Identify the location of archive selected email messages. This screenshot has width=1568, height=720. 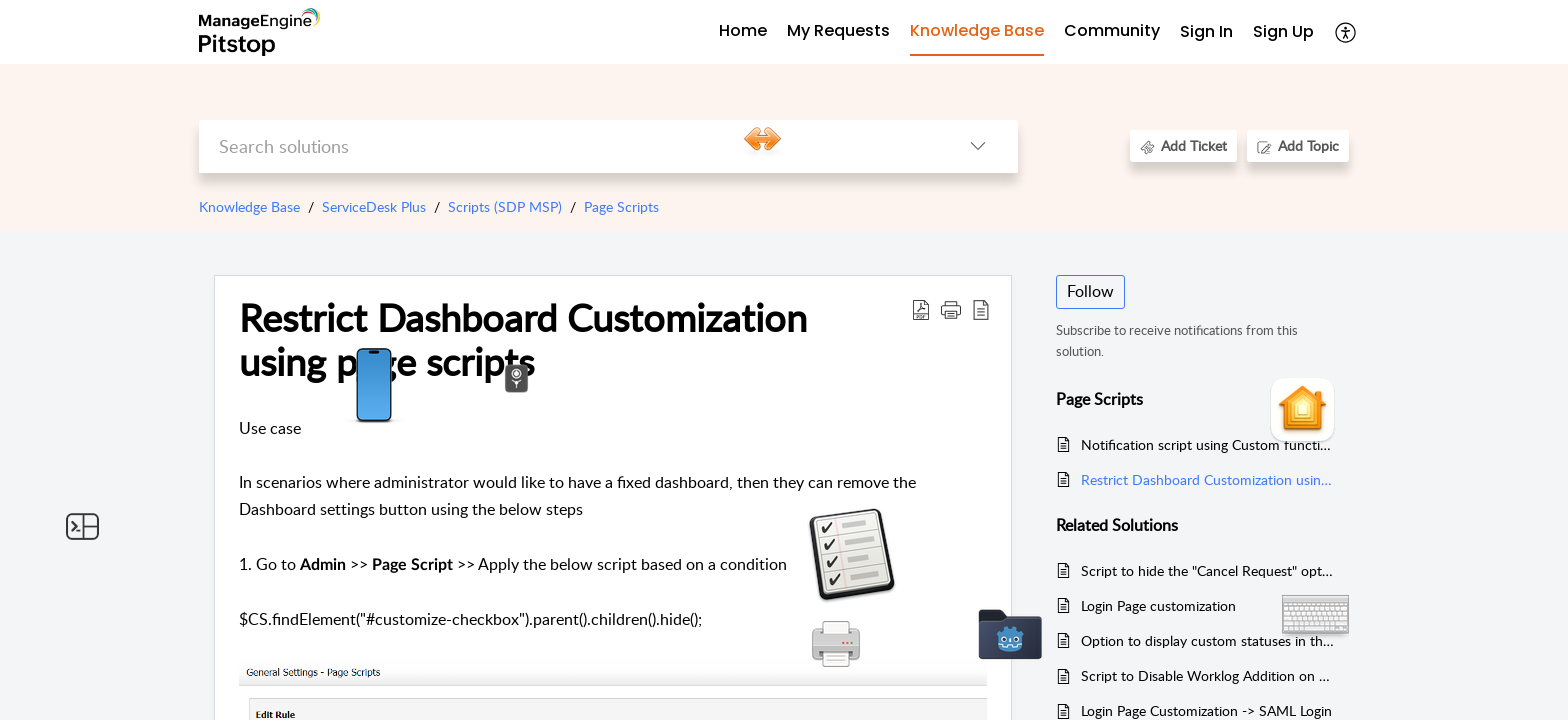
(516, 378).